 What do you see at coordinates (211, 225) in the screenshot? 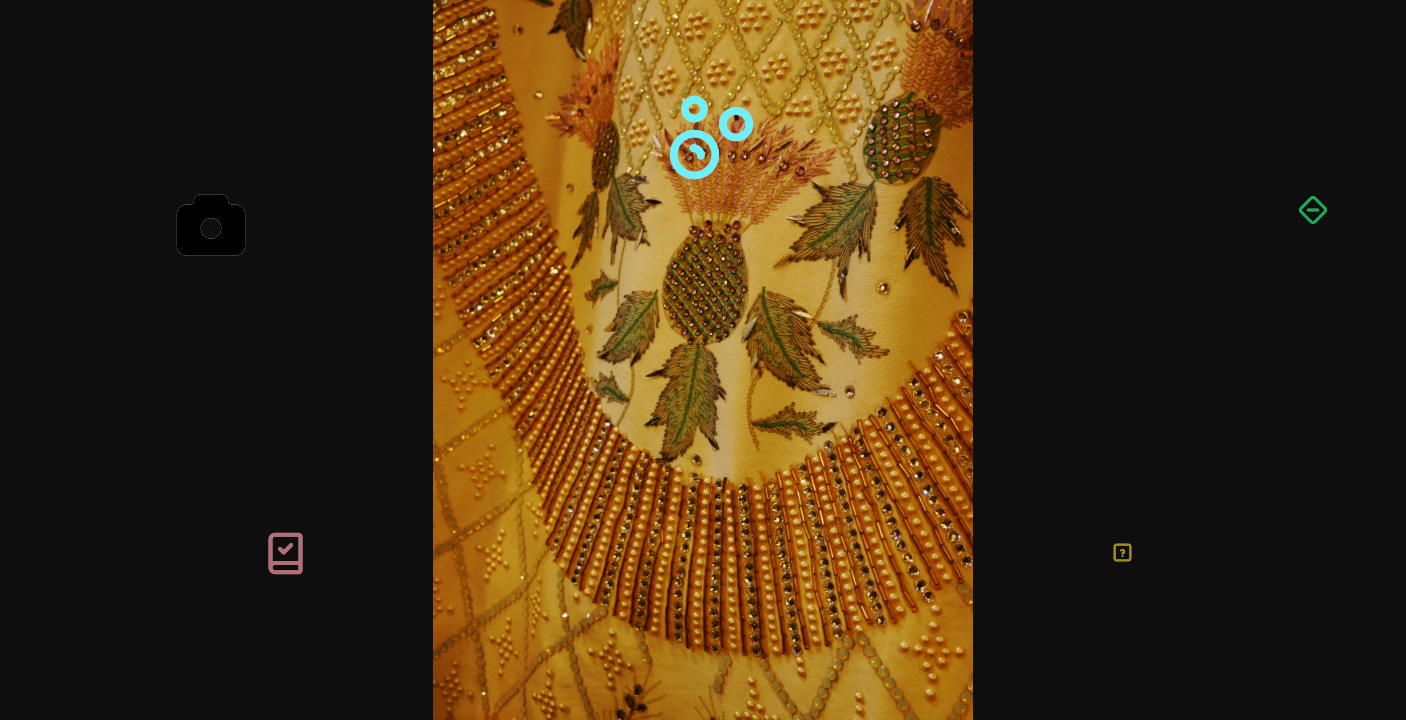
I see `take a photo` at bounding box center [211, 225].